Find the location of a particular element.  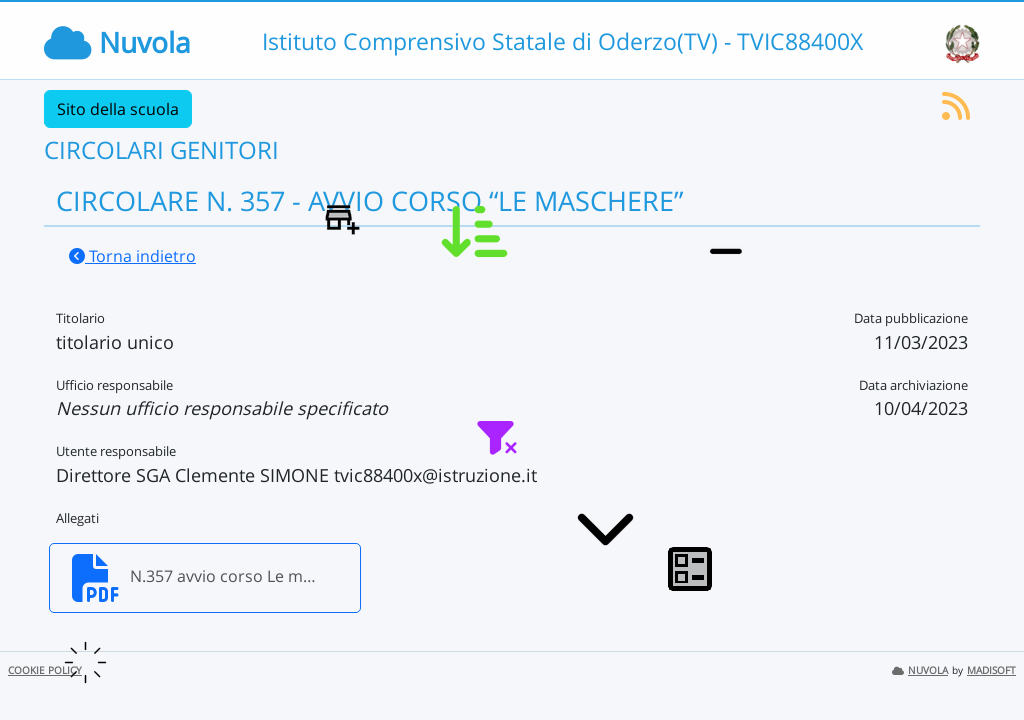

view ballot or voting options is located at coordinates (690, 569).